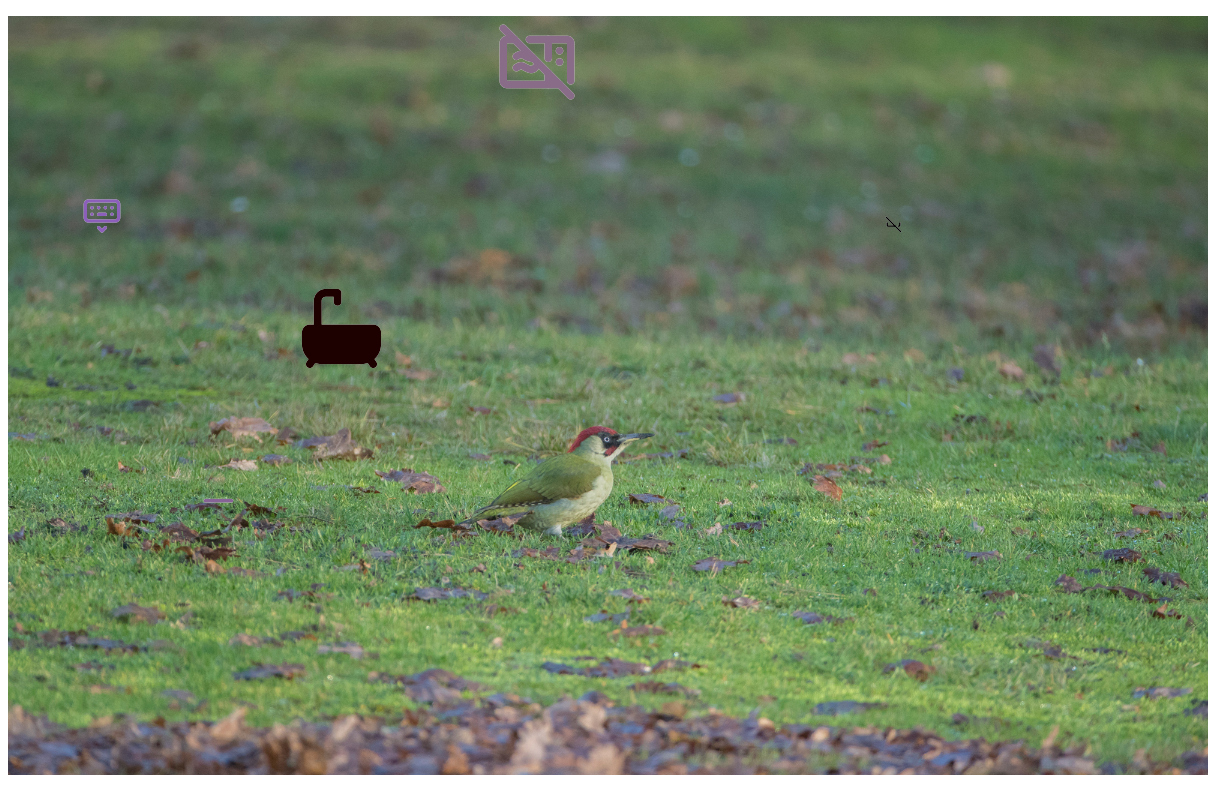 This screenshot has height=791, width=1208. Describe the element at coordinates (893, 224) in the screenshot. I see `disable spacebar or space key input` at that location.